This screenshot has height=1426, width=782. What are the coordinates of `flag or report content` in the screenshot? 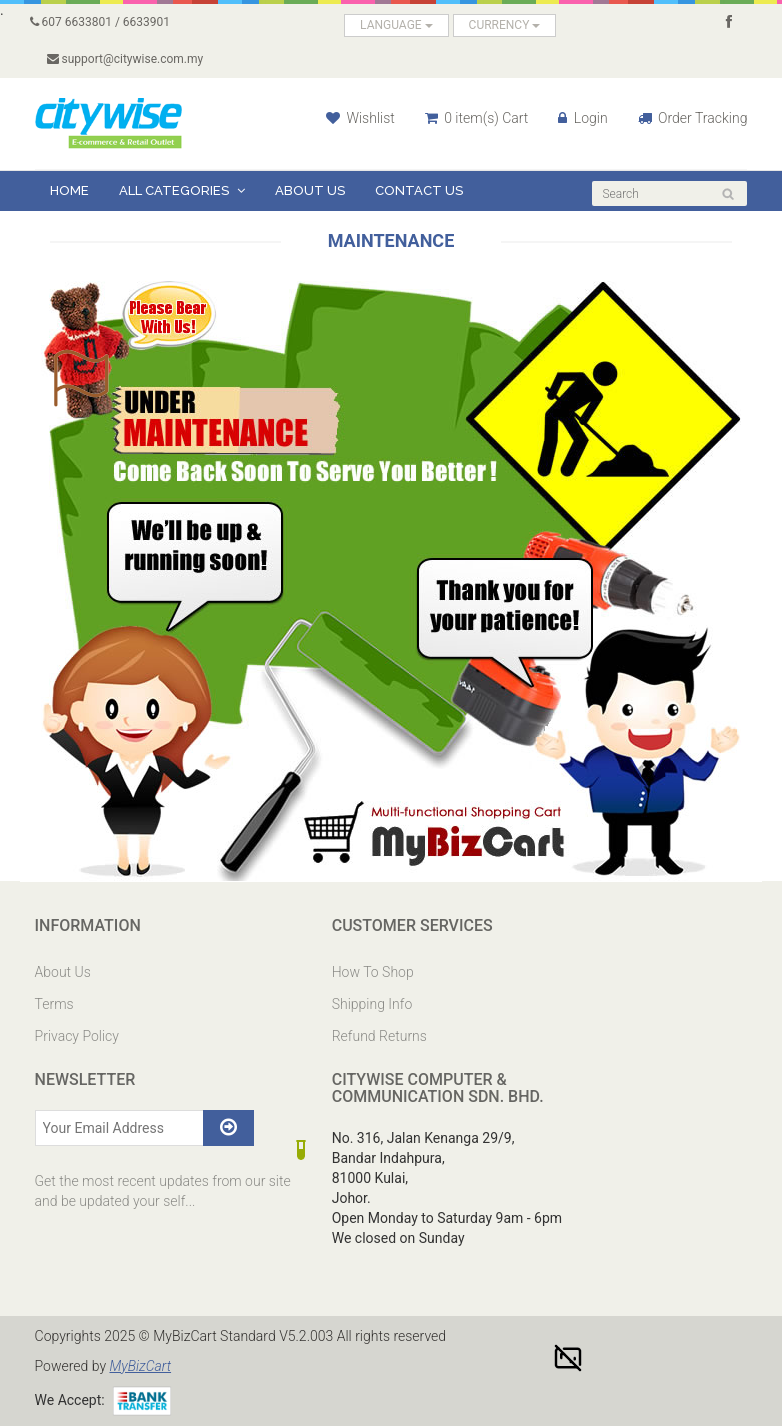 It's located at (79, 377).